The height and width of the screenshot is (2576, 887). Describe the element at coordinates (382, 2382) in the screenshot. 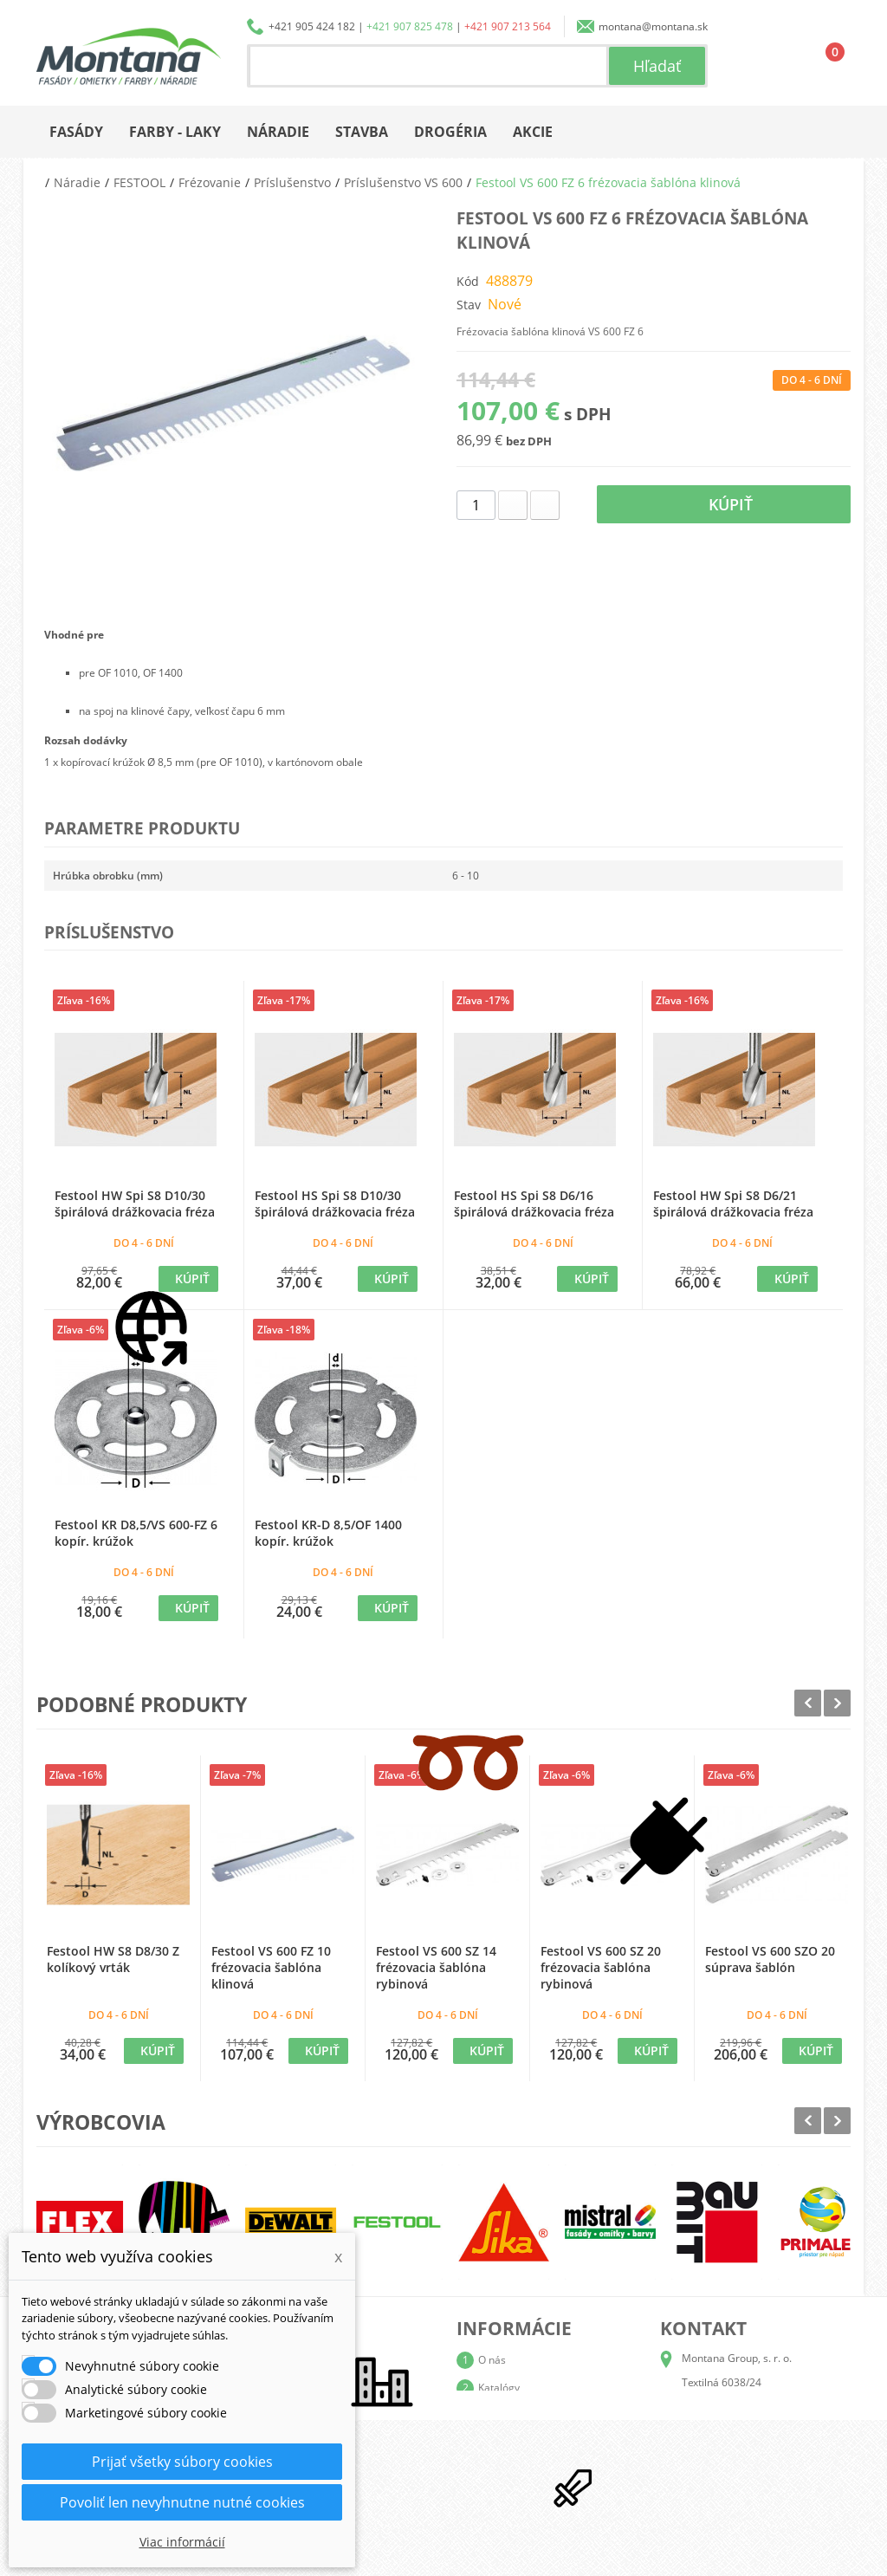

I see `view city or urban location` at that location.